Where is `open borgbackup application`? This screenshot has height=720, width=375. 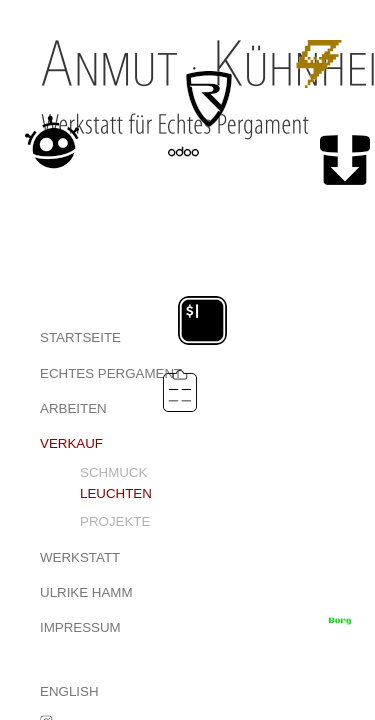 open borgbackup application is located at coordinates (340, 621).